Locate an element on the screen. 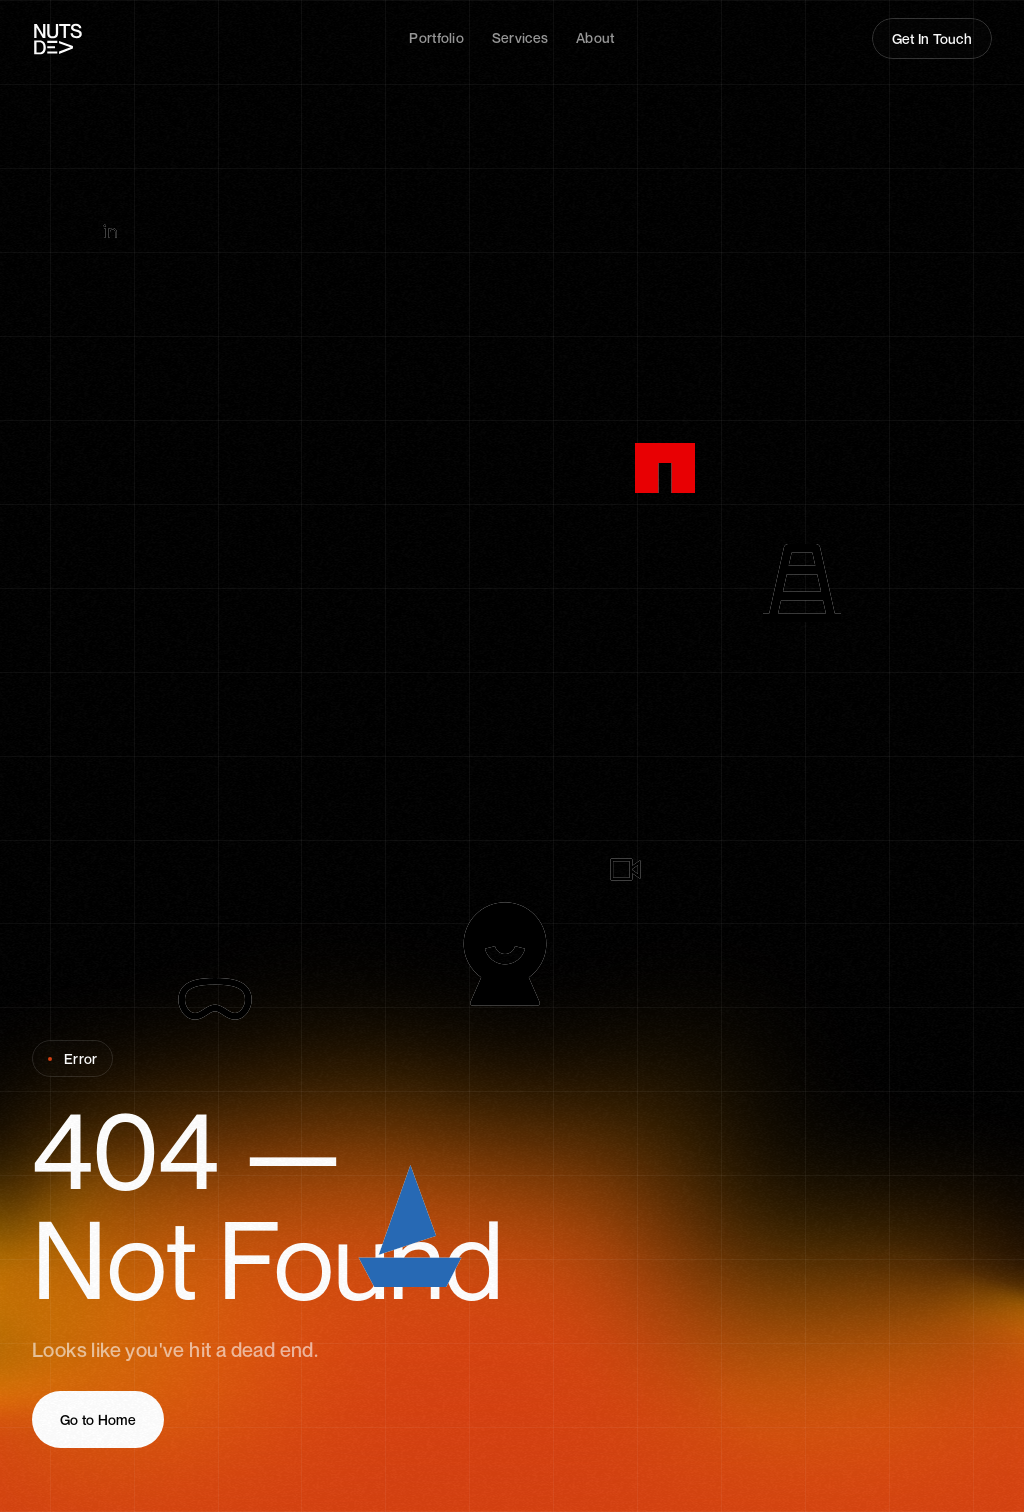 The image size is (1024, 1512). turn on camera for video call is located at coordinates (625, 869).